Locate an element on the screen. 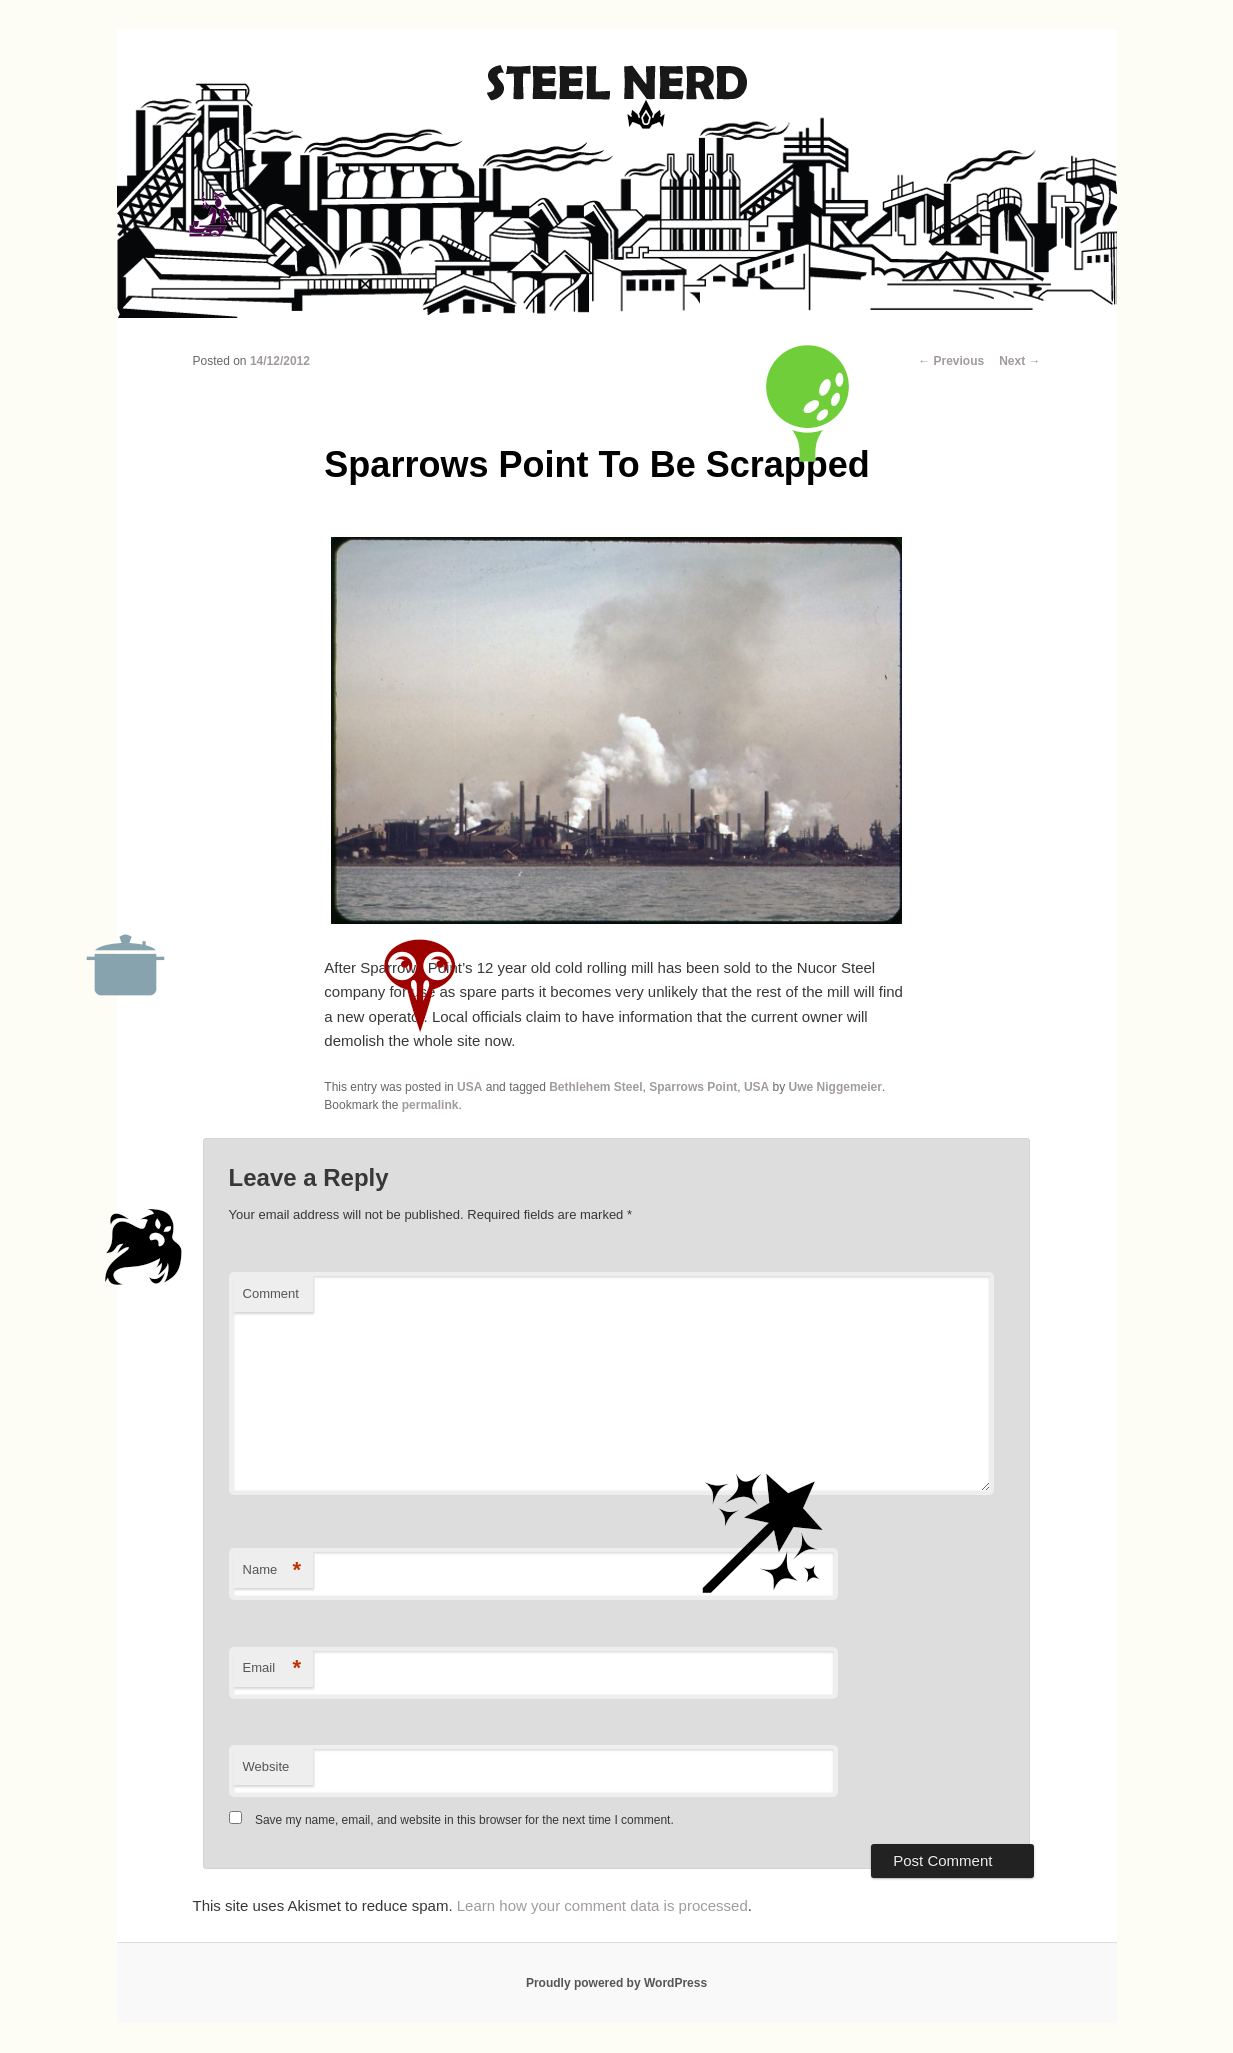 This screenshot has width=1233, height=2053. select a bird mask avatar or character is located at coordinates (420, 985).